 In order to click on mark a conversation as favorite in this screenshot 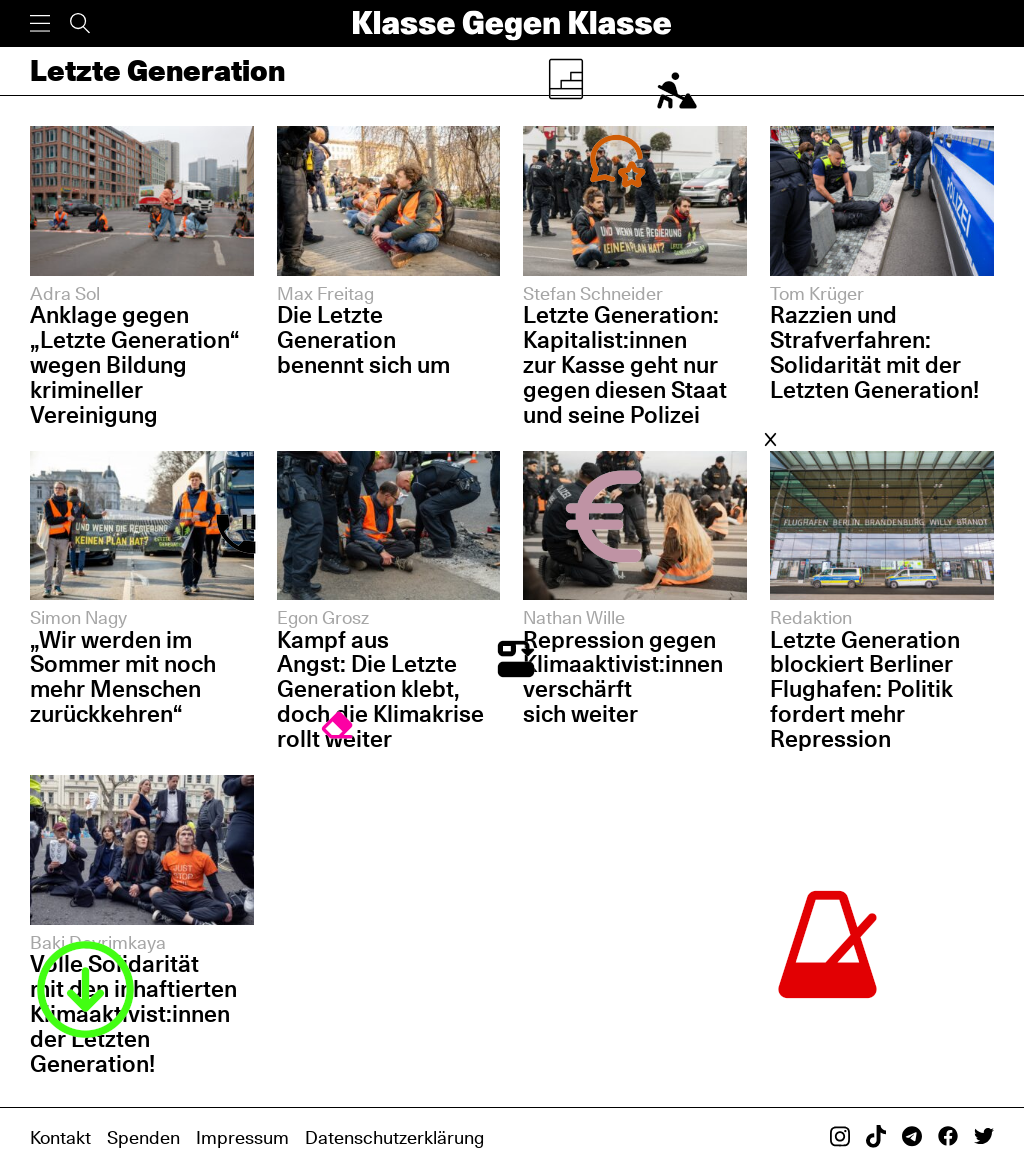, I will do `click(616, 158)`.